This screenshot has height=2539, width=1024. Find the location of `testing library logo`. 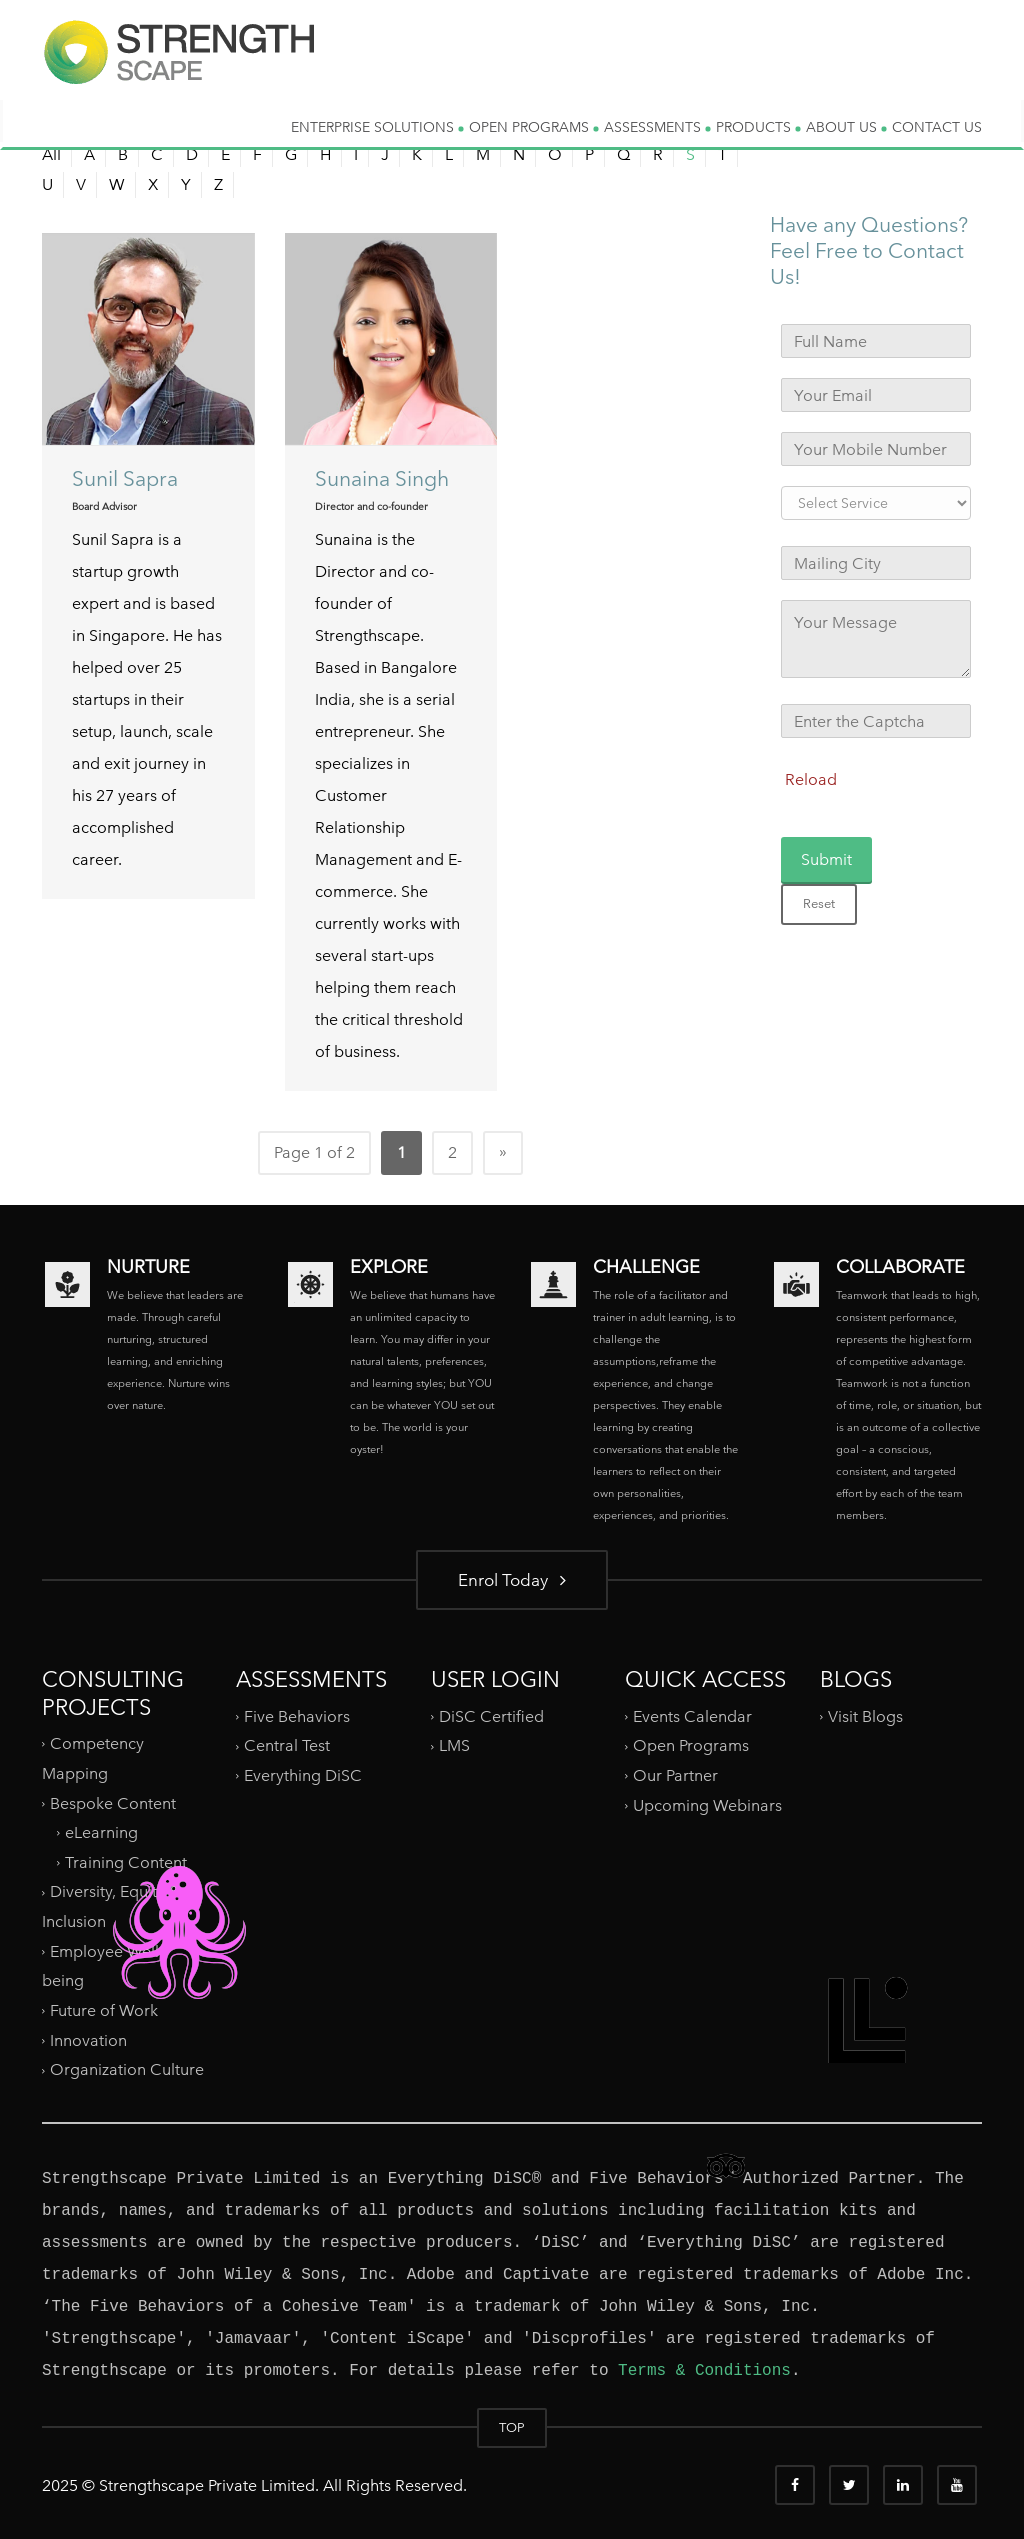

testing library logo is located at coordinates (179, 1932).